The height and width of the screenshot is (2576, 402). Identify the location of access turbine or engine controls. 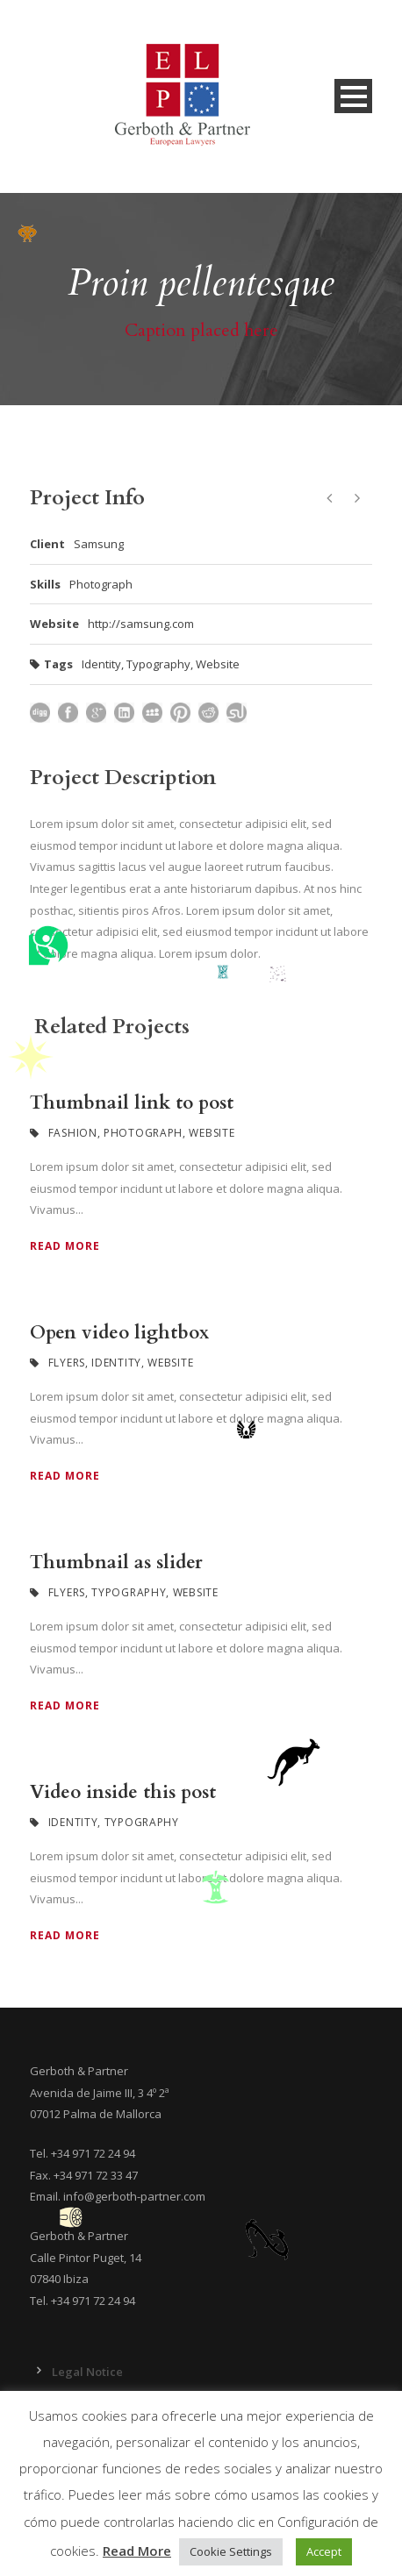
(71, 2217).